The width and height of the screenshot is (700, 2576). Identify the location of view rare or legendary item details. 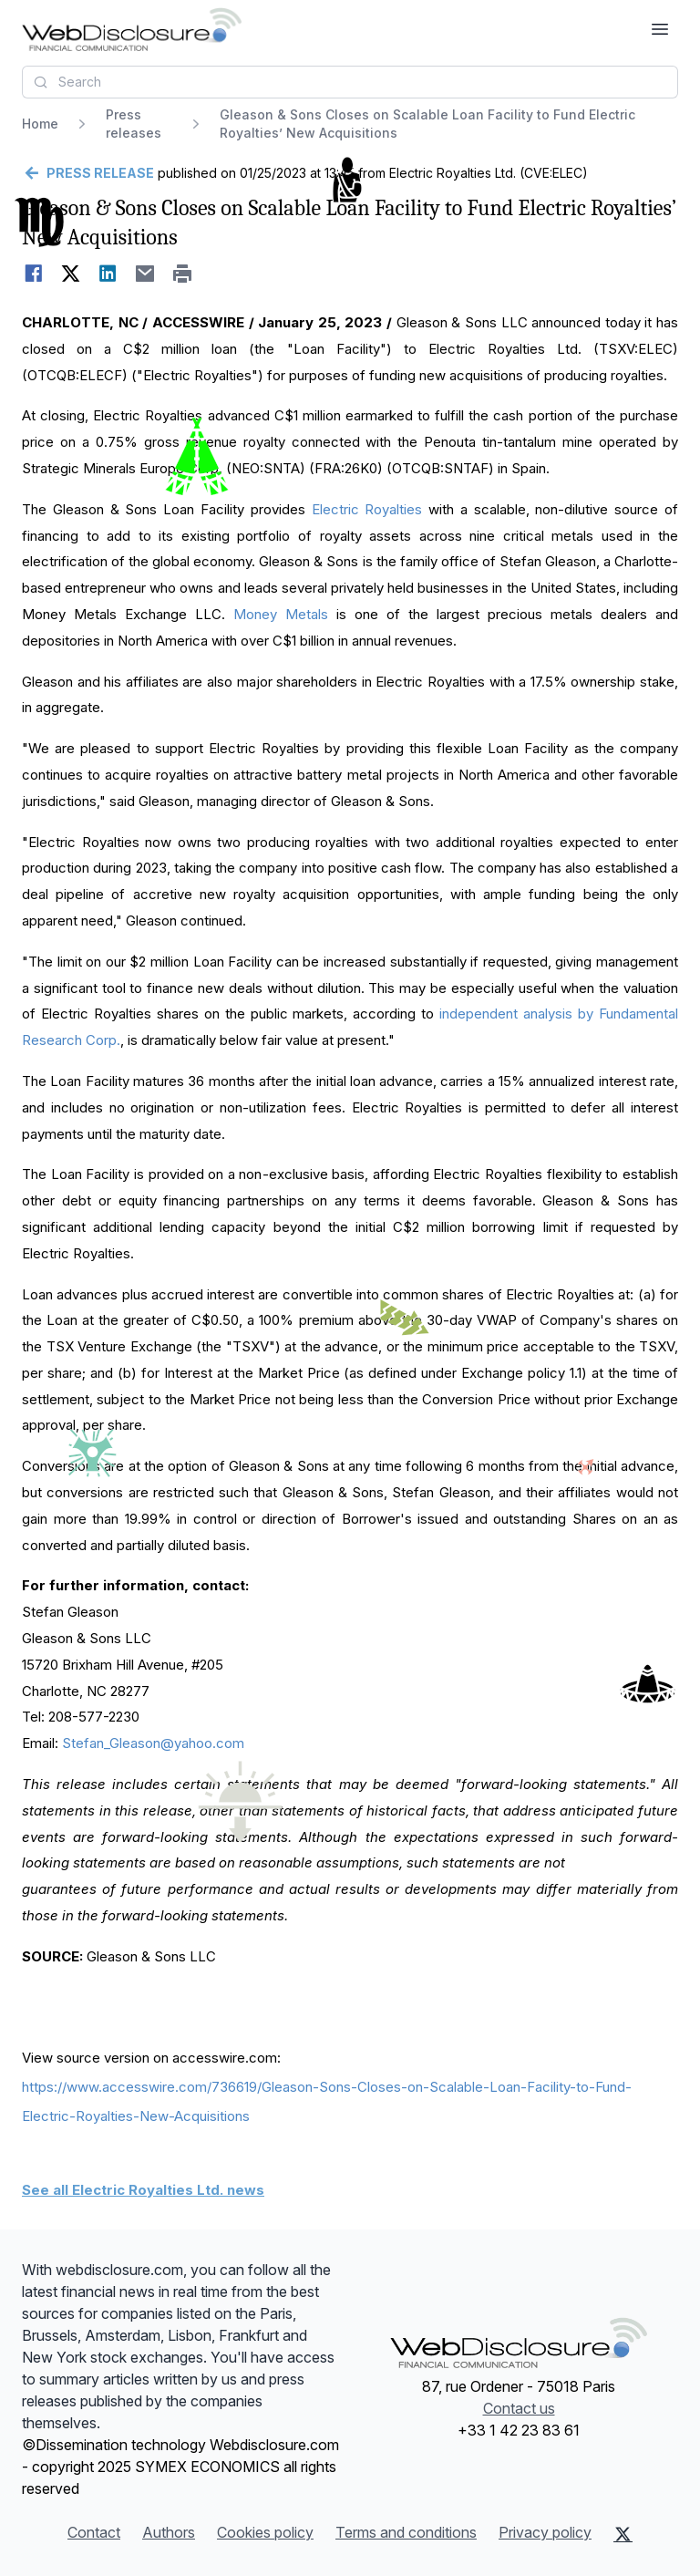
(92, 1453).